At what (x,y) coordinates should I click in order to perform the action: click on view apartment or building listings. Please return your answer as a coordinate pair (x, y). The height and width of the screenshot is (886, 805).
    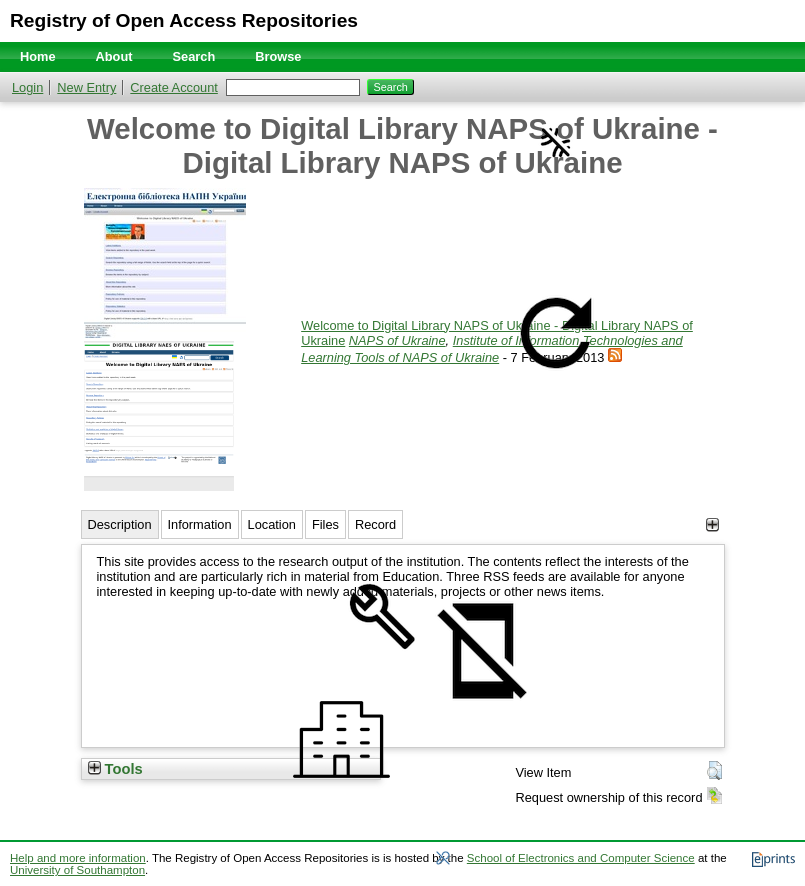
    Looking at the image, I should click on (341, 739).